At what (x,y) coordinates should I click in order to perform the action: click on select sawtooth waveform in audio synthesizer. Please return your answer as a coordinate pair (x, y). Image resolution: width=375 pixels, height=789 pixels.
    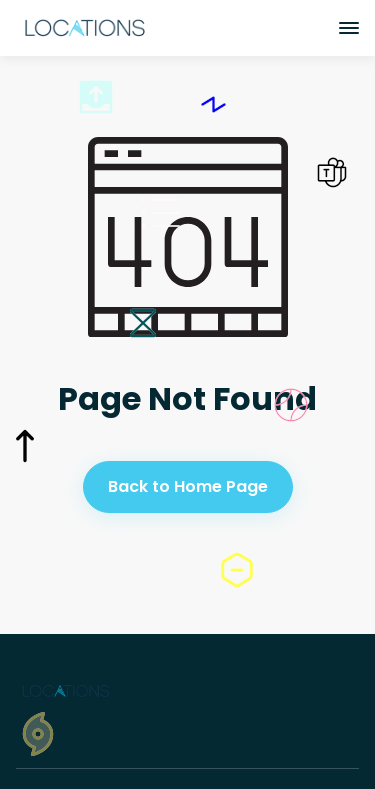
    Looking at the image, I should click on (213, 104).